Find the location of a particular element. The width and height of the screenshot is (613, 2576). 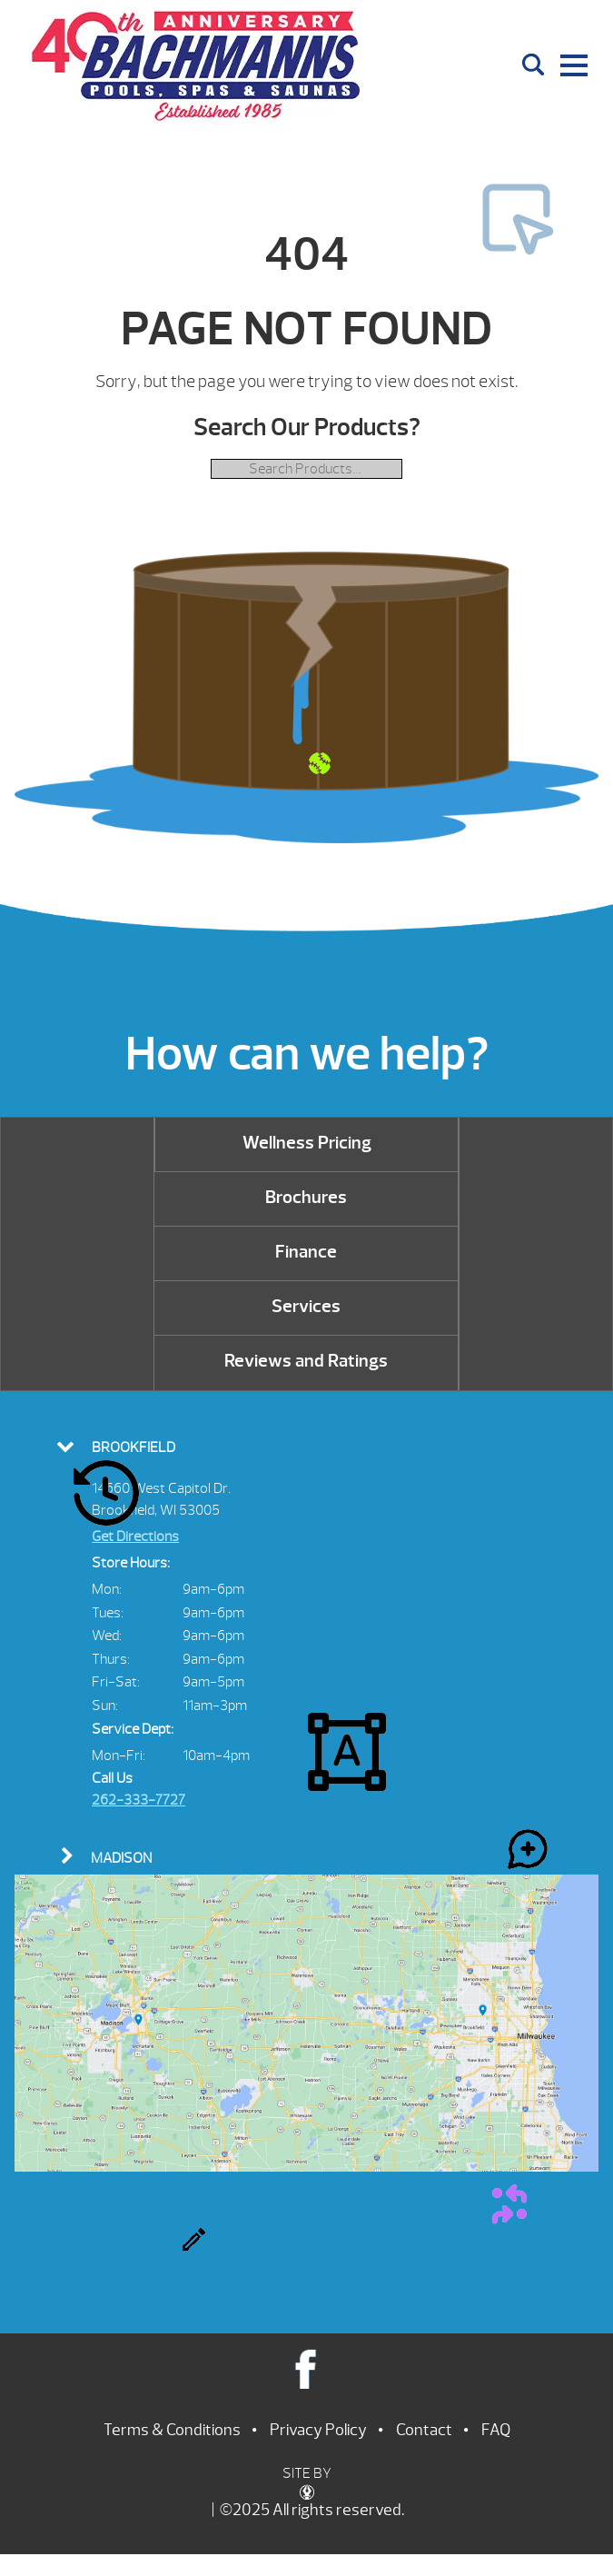

view history or recent activity is located at coordinates (106, 1493).